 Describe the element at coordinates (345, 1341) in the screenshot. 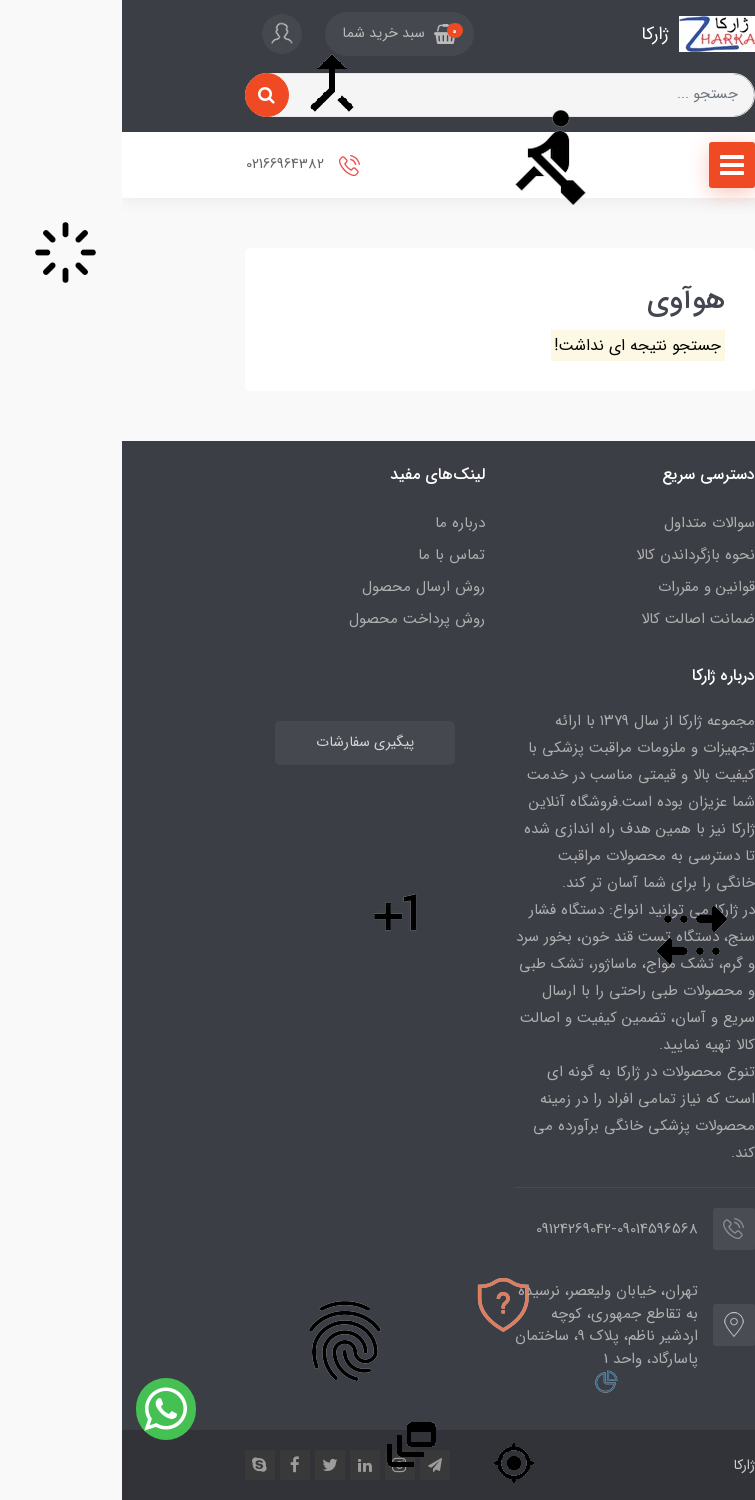

I see `authenticate with fingerprint` at that location.